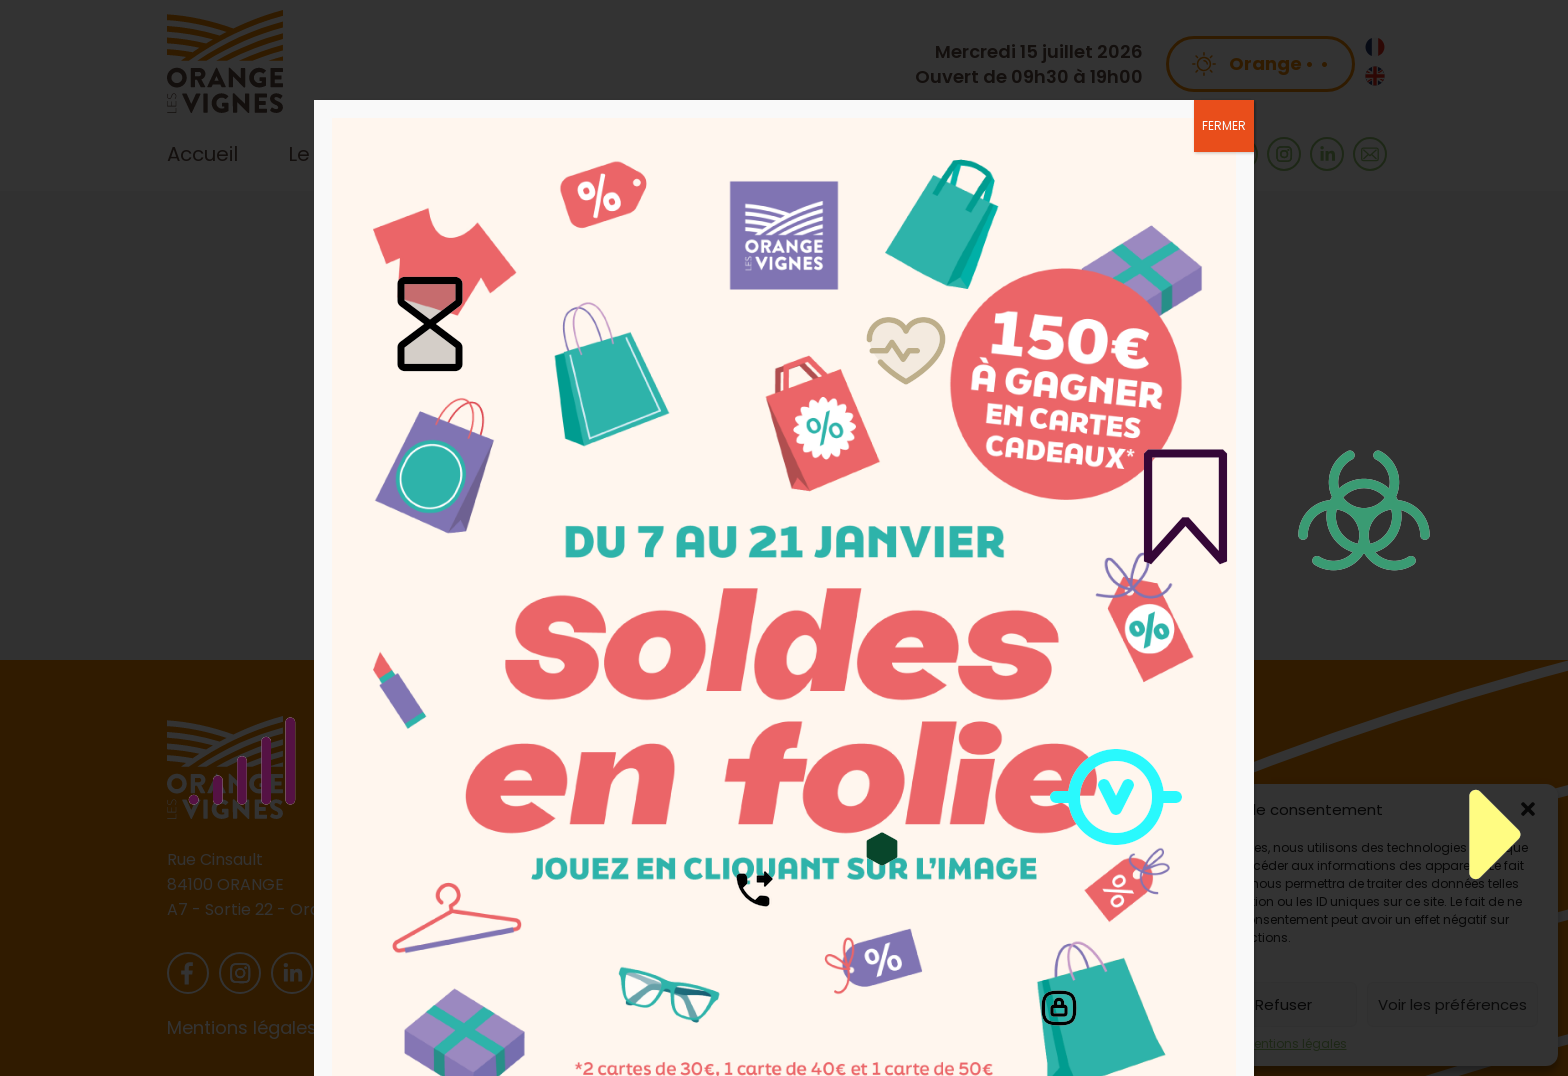 This screenshot has height=1076, width=1568. What do you see at coordinates (1185, 507) in the screenshot?
I see `bookmark this item for later` at bounding box center [1185, 507].